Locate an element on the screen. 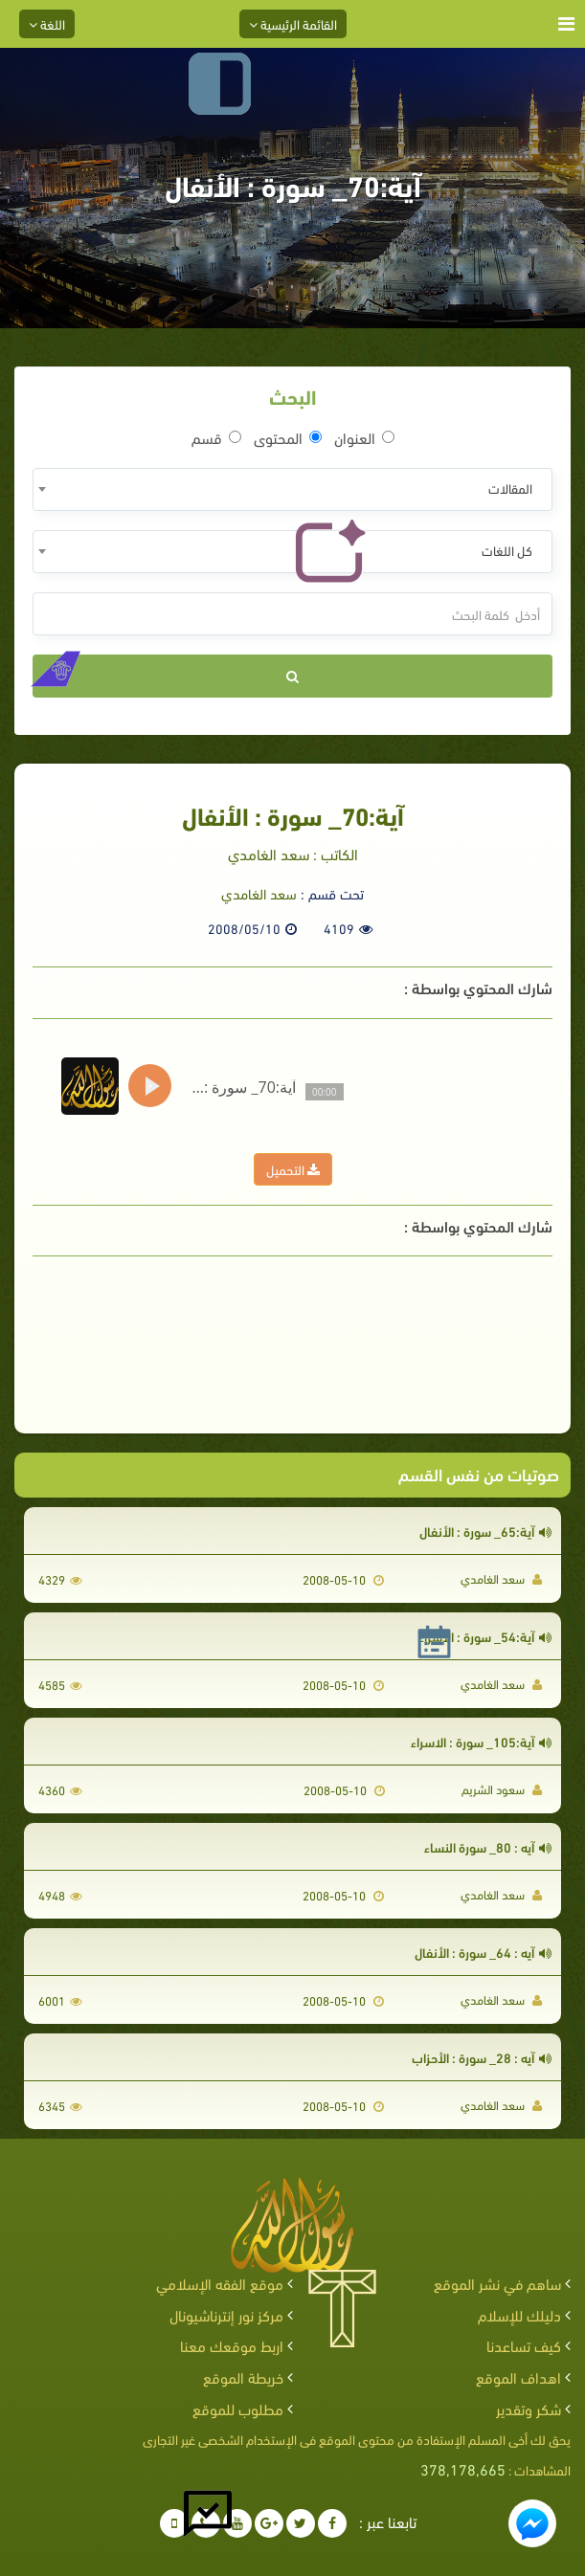 This screenshot has height=2576, width=585. message sent successfully is located at coordinates (208, 2512).